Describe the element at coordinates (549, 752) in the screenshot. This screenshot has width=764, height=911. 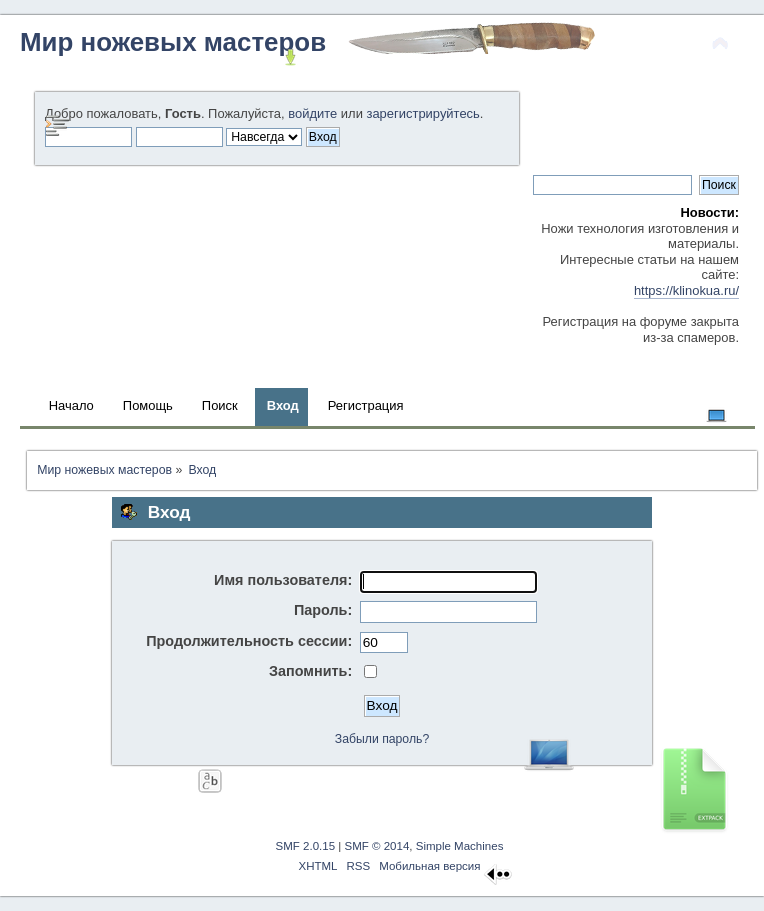
I see `represents a powerbook g4 12-inch laptop device` at that location.